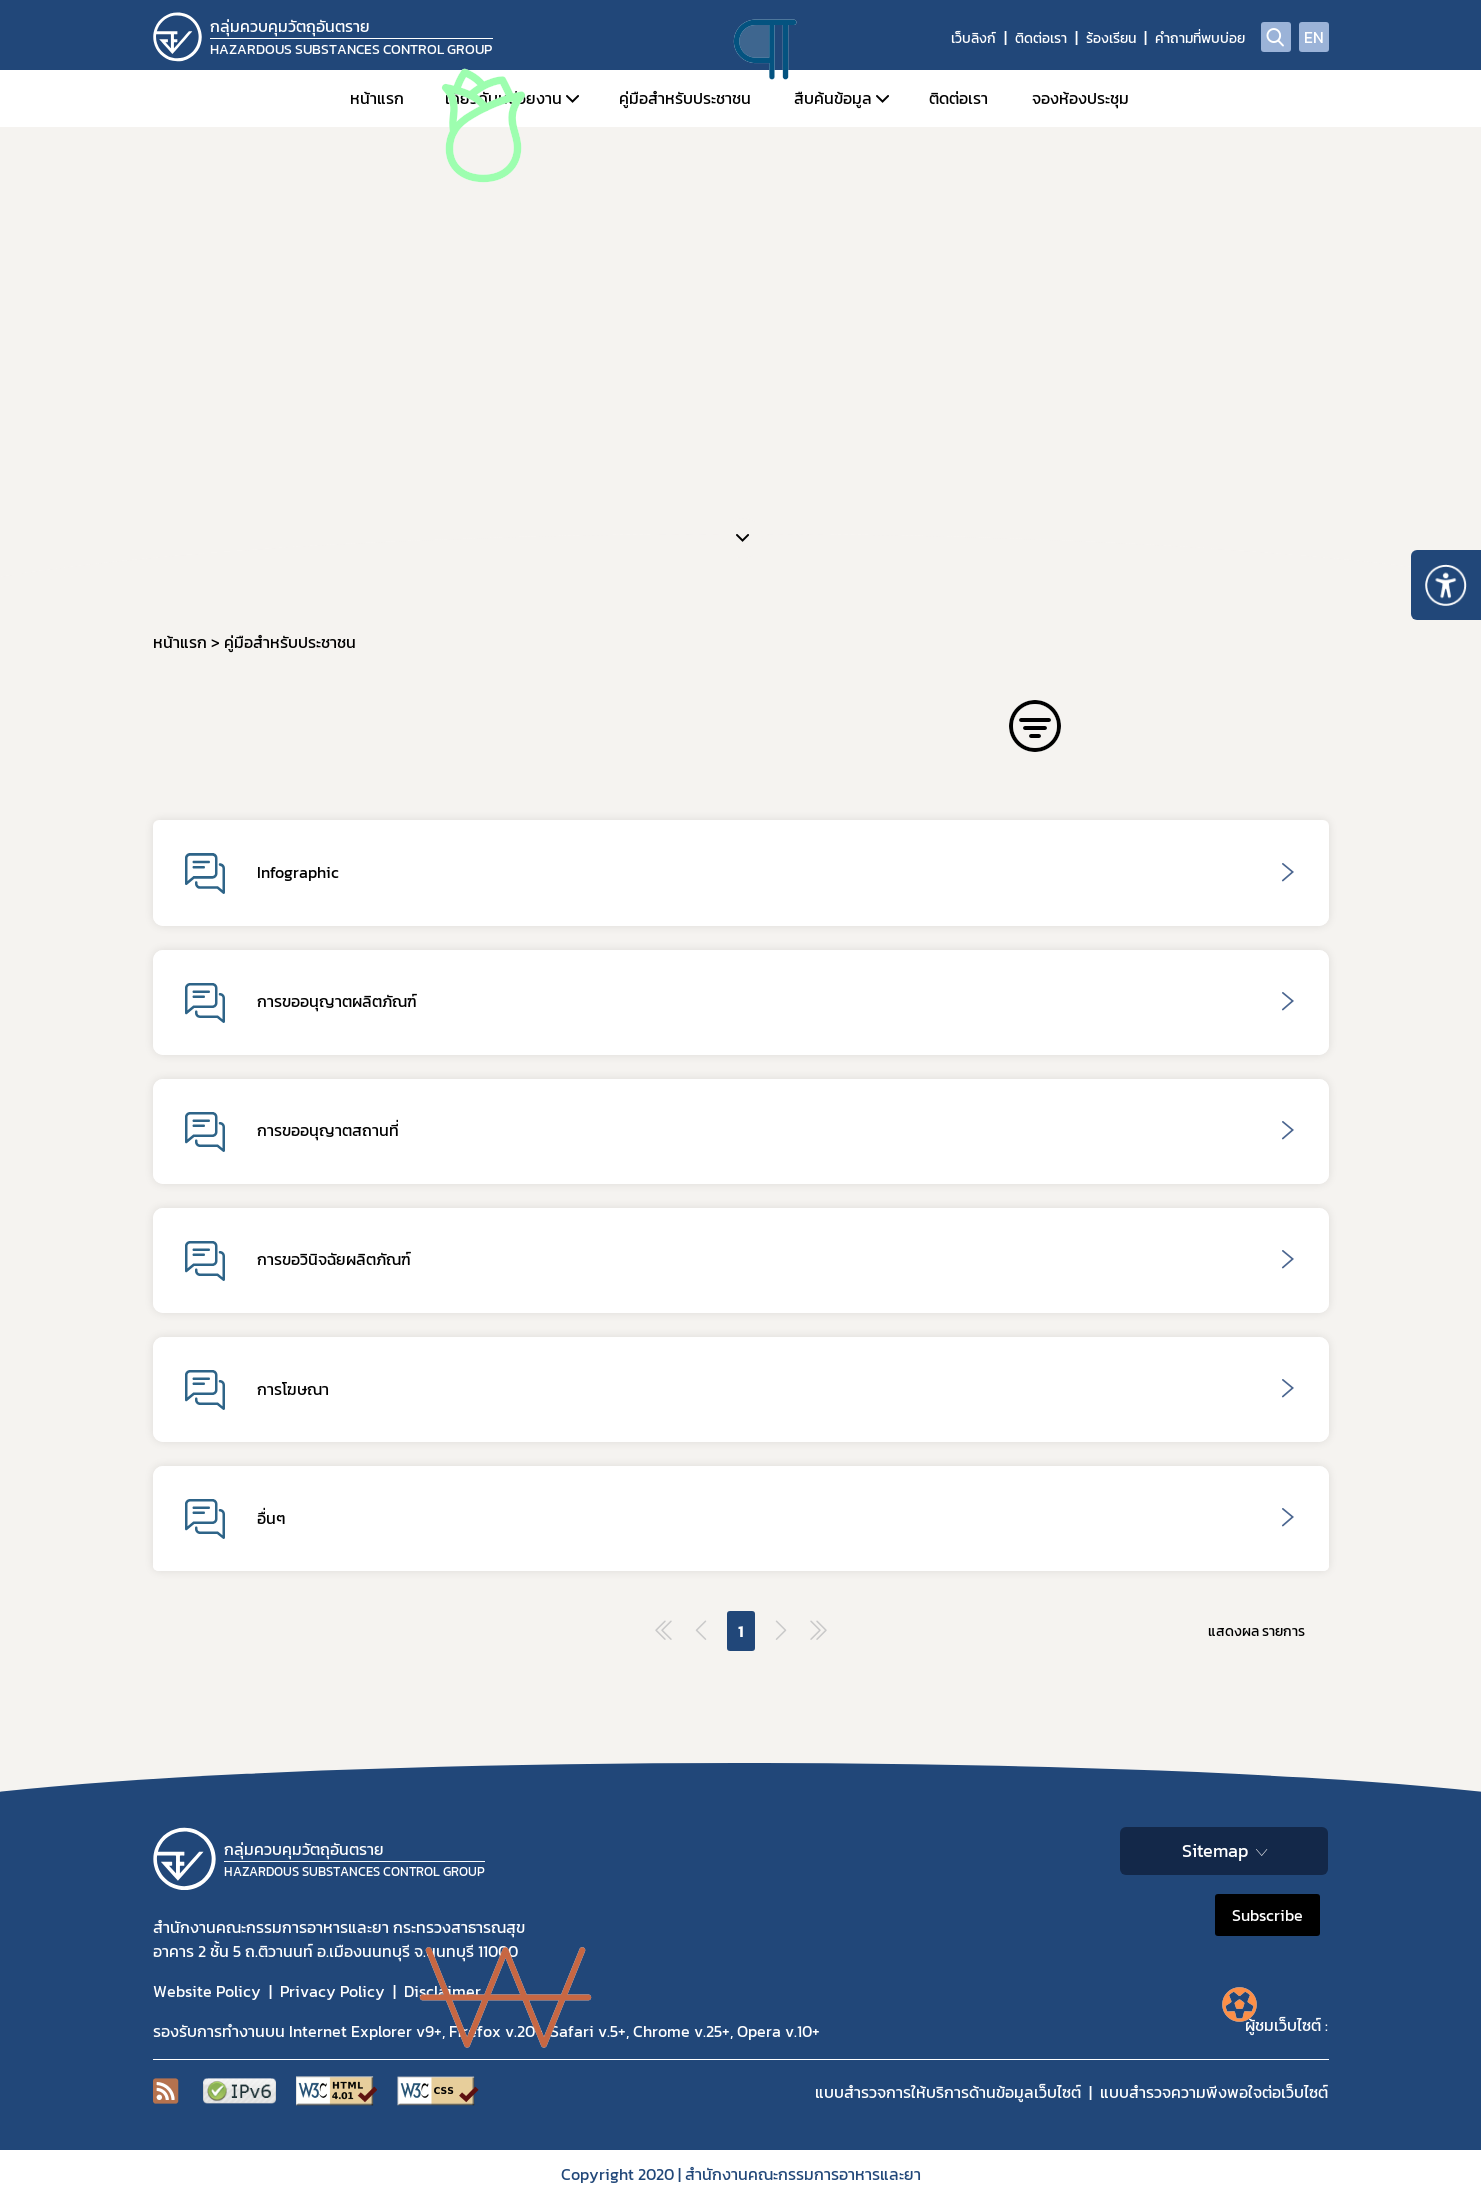 The image size is (1481, 2198). Describe the element at coordinates (1035, 726) in the screenshot. I see `open filter options` at that location.